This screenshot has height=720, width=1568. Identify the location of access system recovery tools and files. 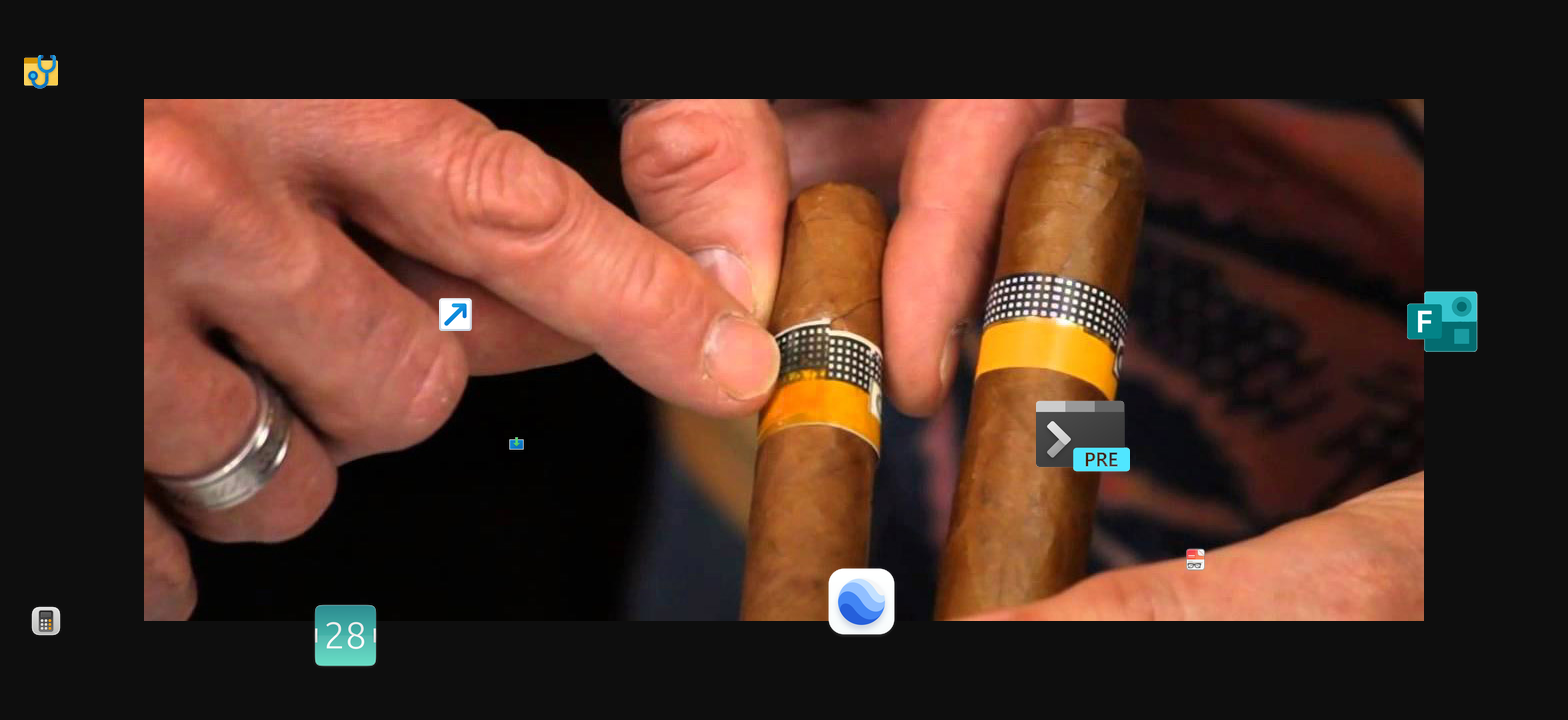
(41, 72).